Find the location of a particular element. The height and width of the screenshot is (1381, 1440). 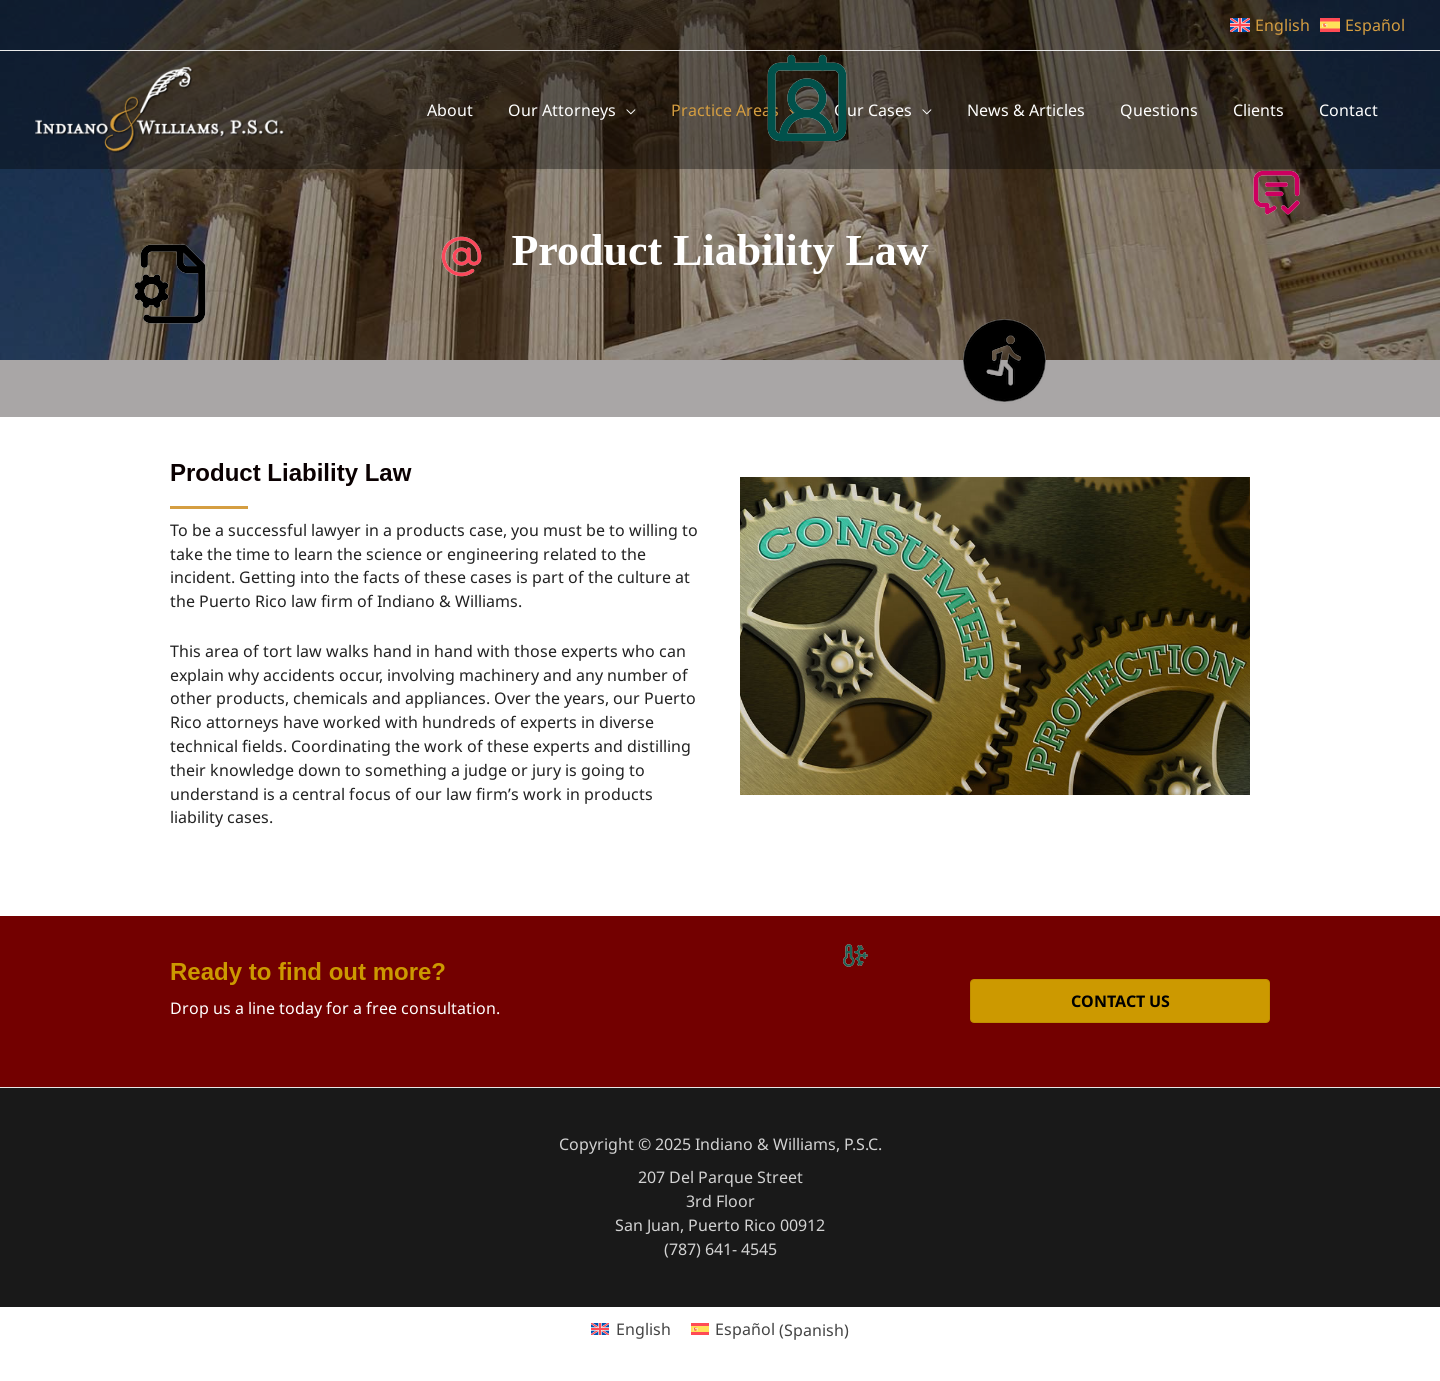

message sent successfully is located at coordinates (1276, 191).